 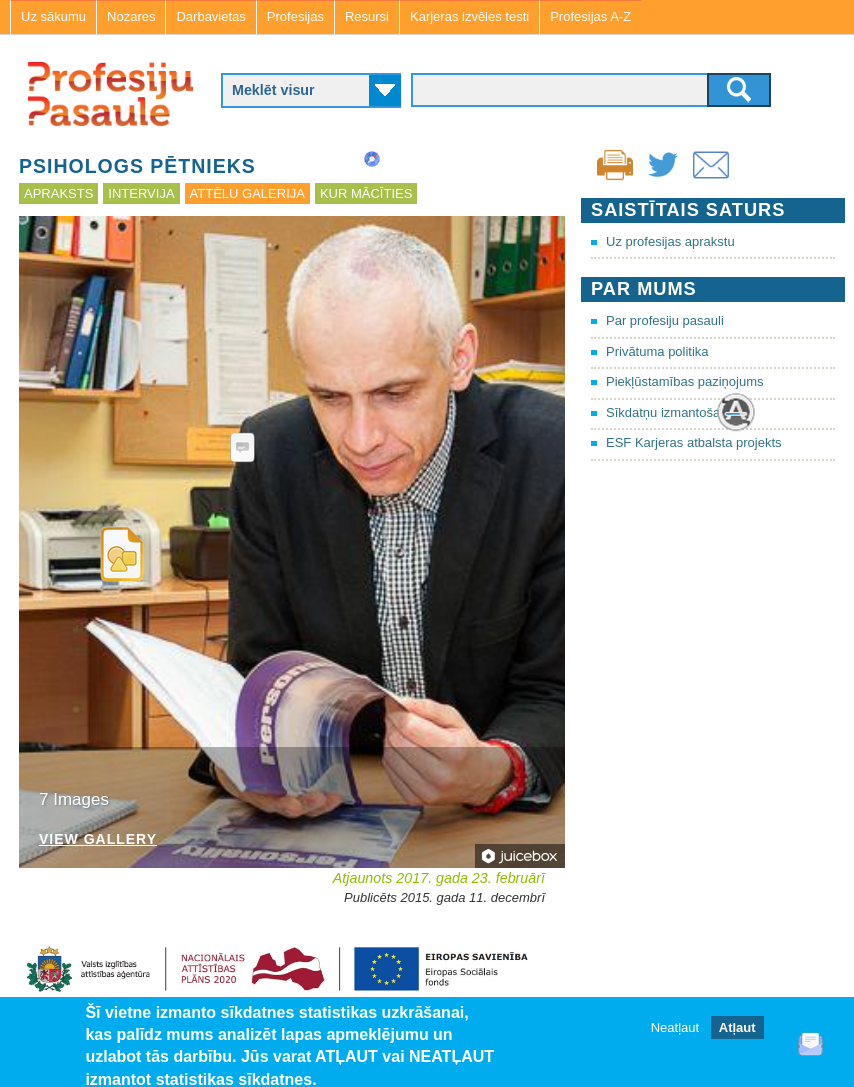 I want to click on open web browser application, so click(x=372, y=159).